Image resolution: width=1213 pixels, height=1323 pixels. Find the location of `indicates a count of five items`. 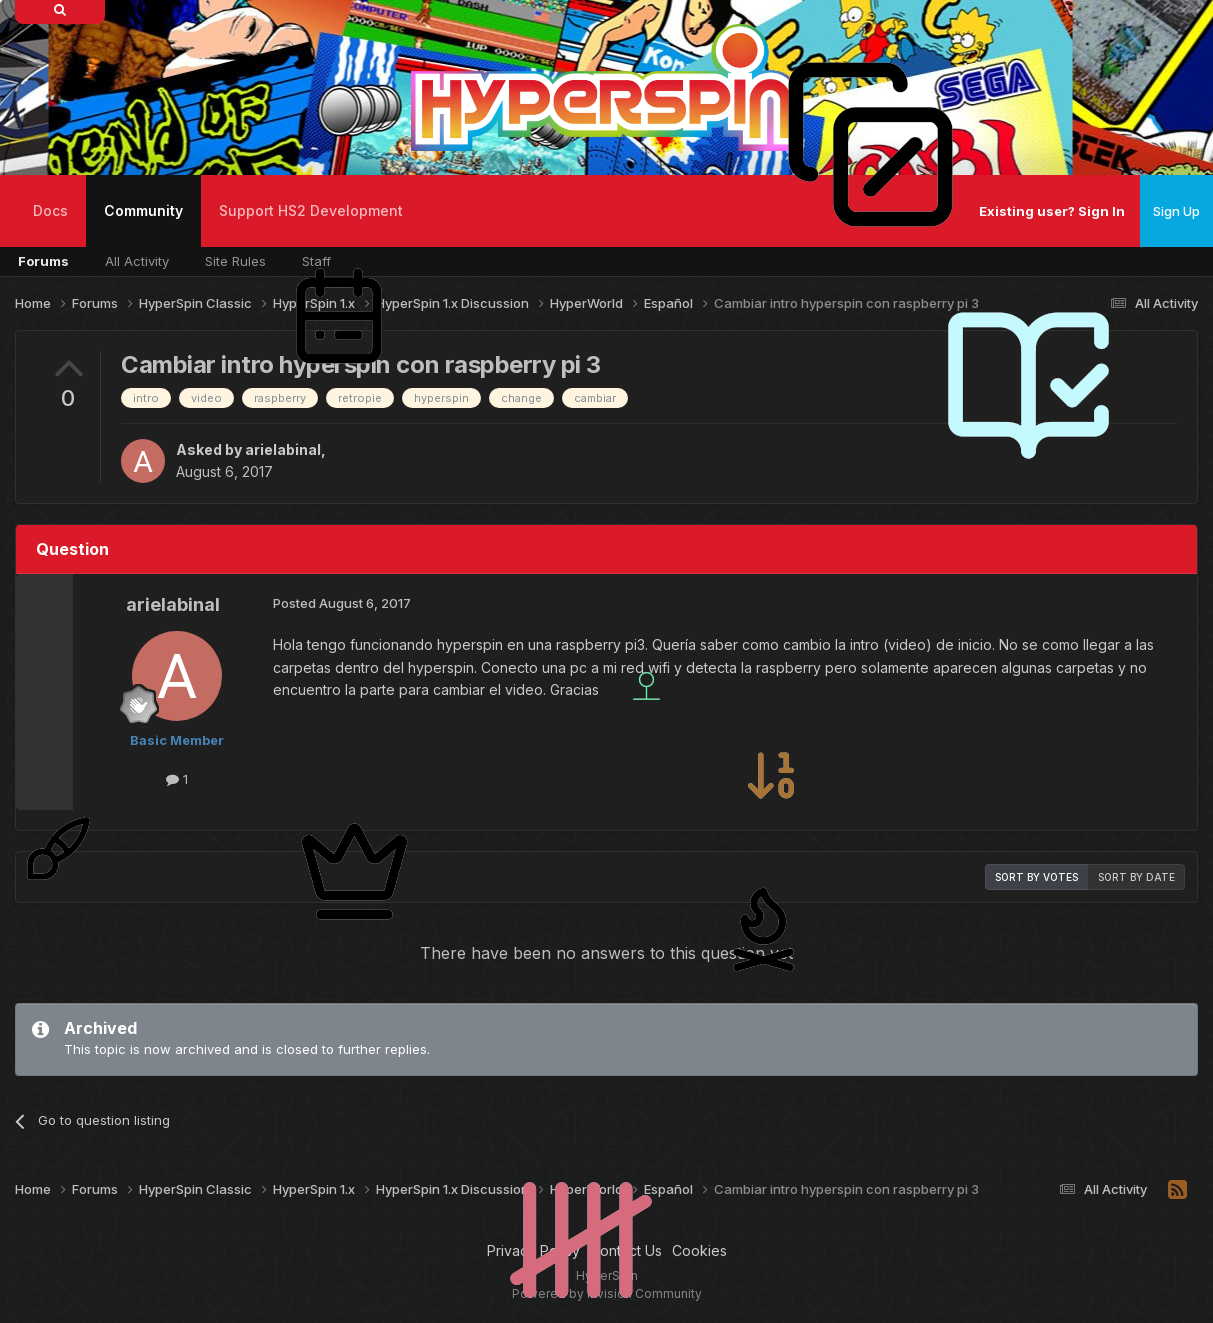

indicates a count of five items is located at coordinates (581, 1240).